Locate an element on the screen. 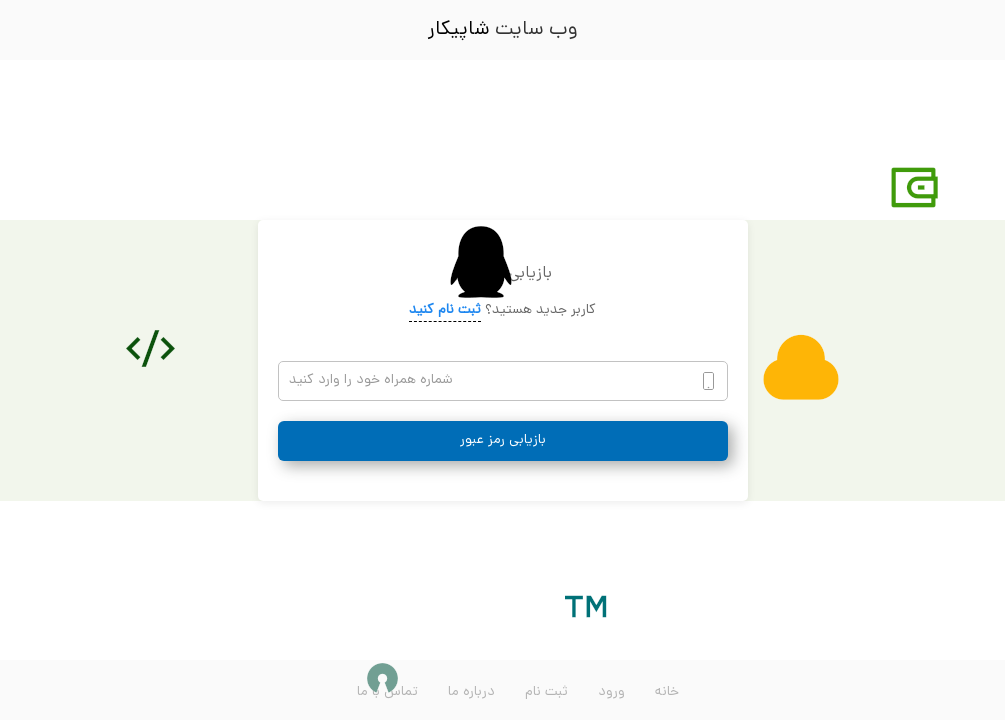 The width and height of the screenshot is (1005, 720). access your wallet or payment methods is located at coordinates (913, 187).